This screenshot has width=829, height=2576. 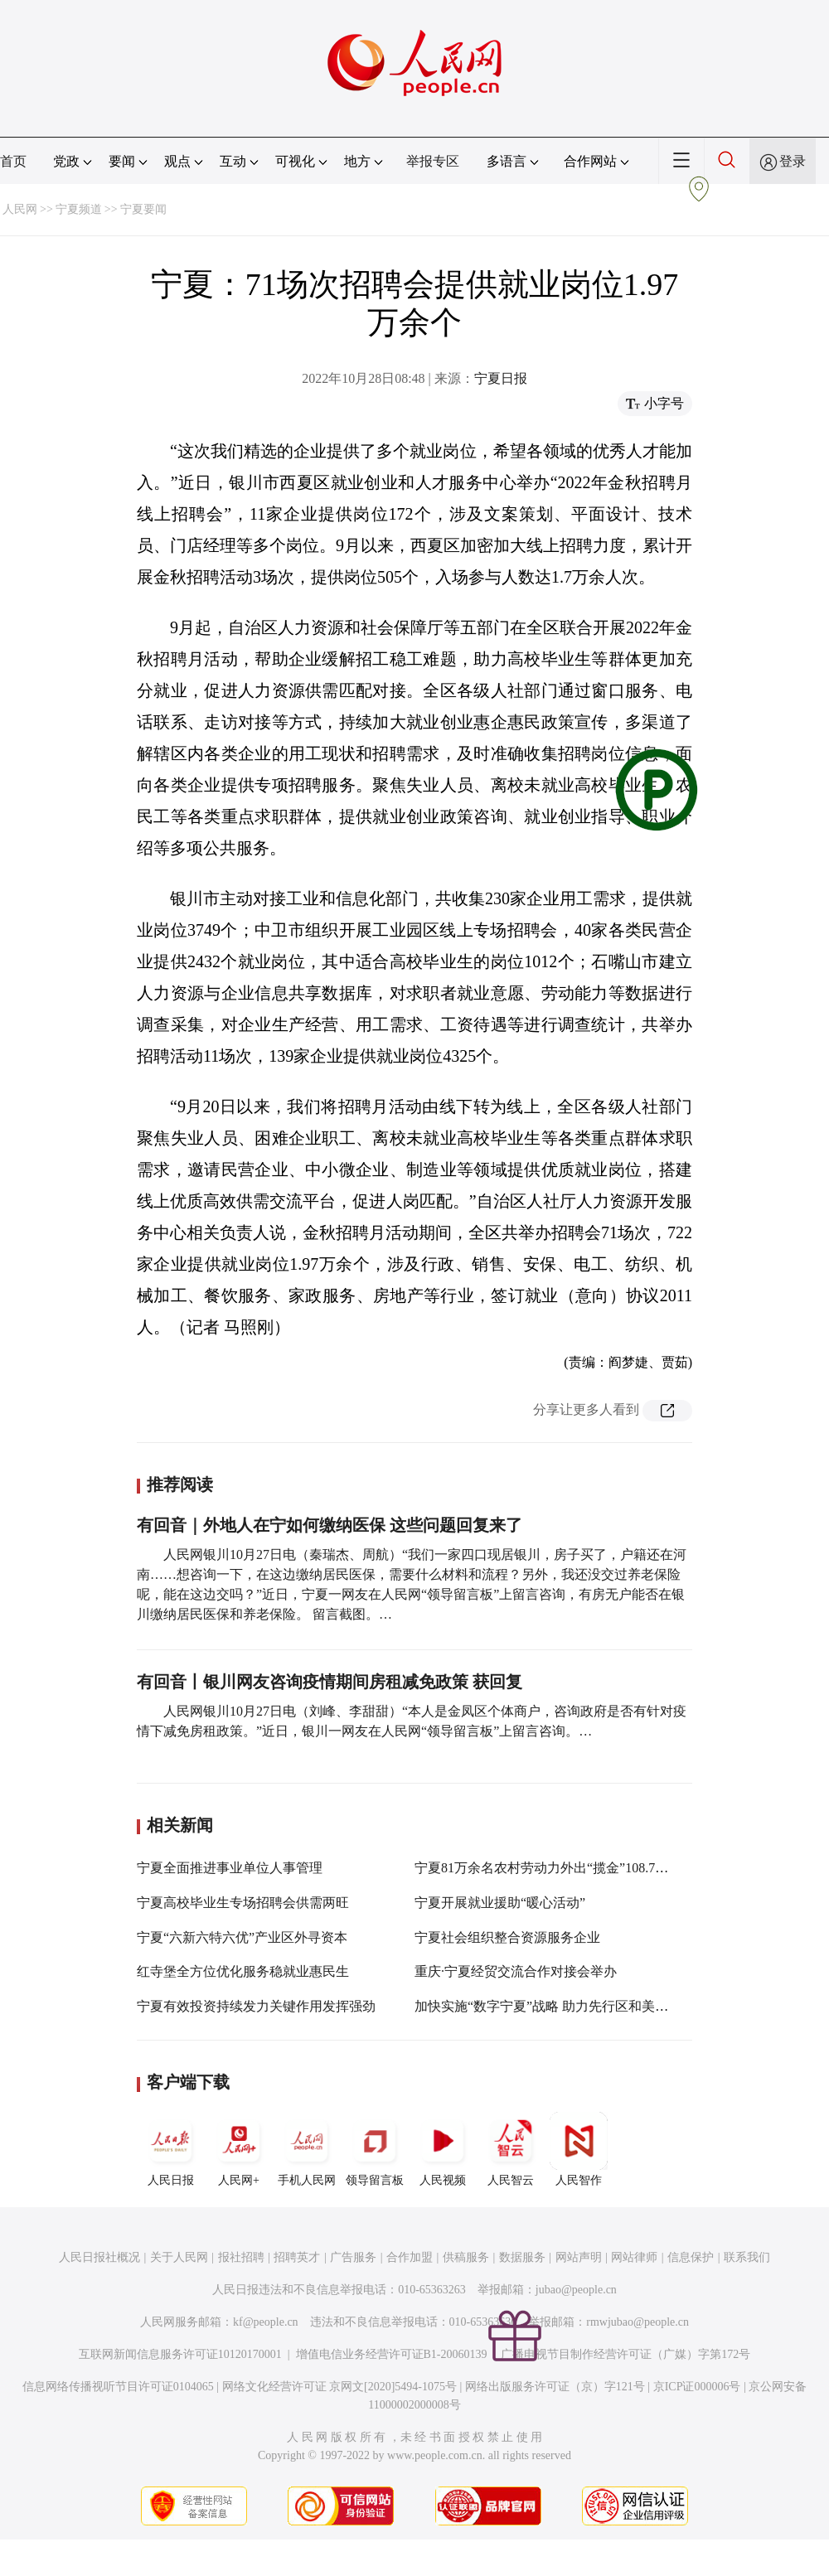 What do you see at coordinates (699, 189) in the screenshot?
I see `view or set a location on the map` at bounding box center [699, 189].